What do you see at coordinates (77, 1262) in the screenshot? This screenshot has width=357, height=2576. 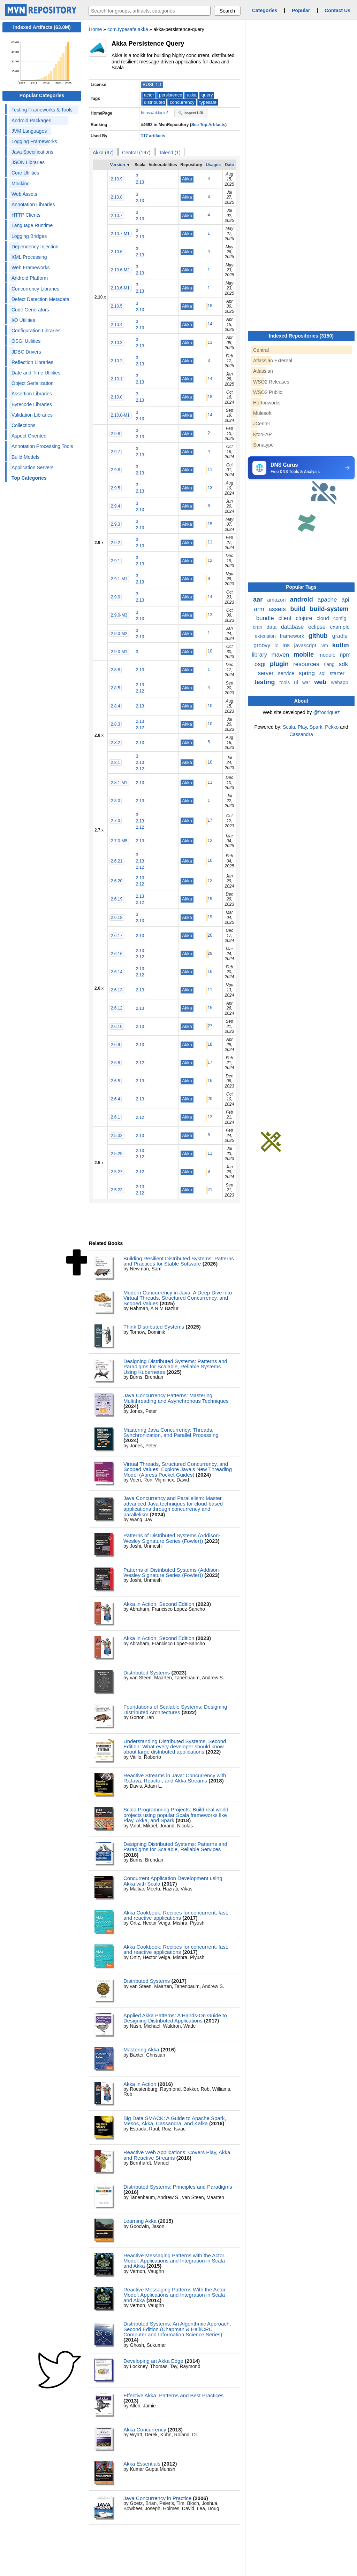 I see `religious or faith-based content indicator` at bounding box center [77, 1262].